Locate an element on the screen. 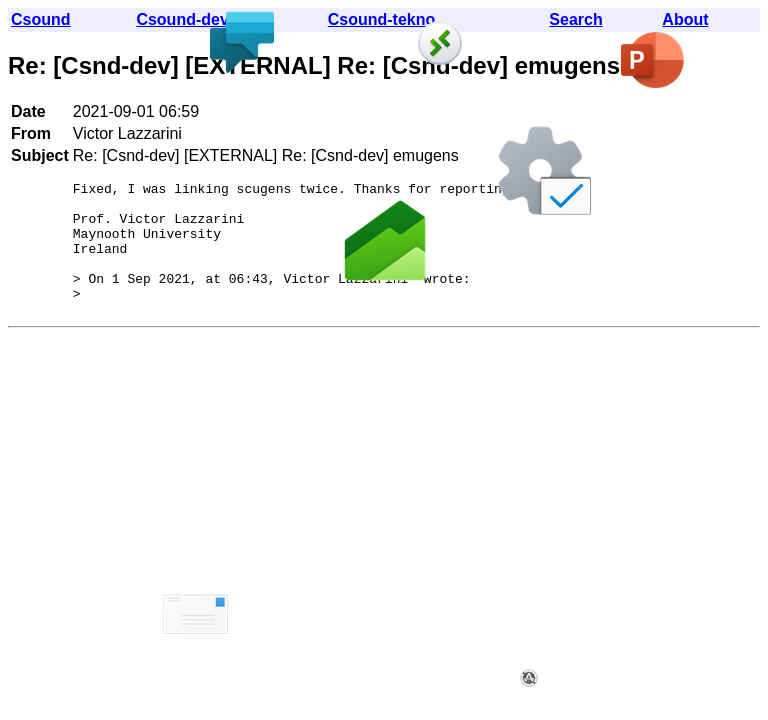 The width and height of the screenshot is (768, 720). open your email inbox is located at coordinates (195, 614).